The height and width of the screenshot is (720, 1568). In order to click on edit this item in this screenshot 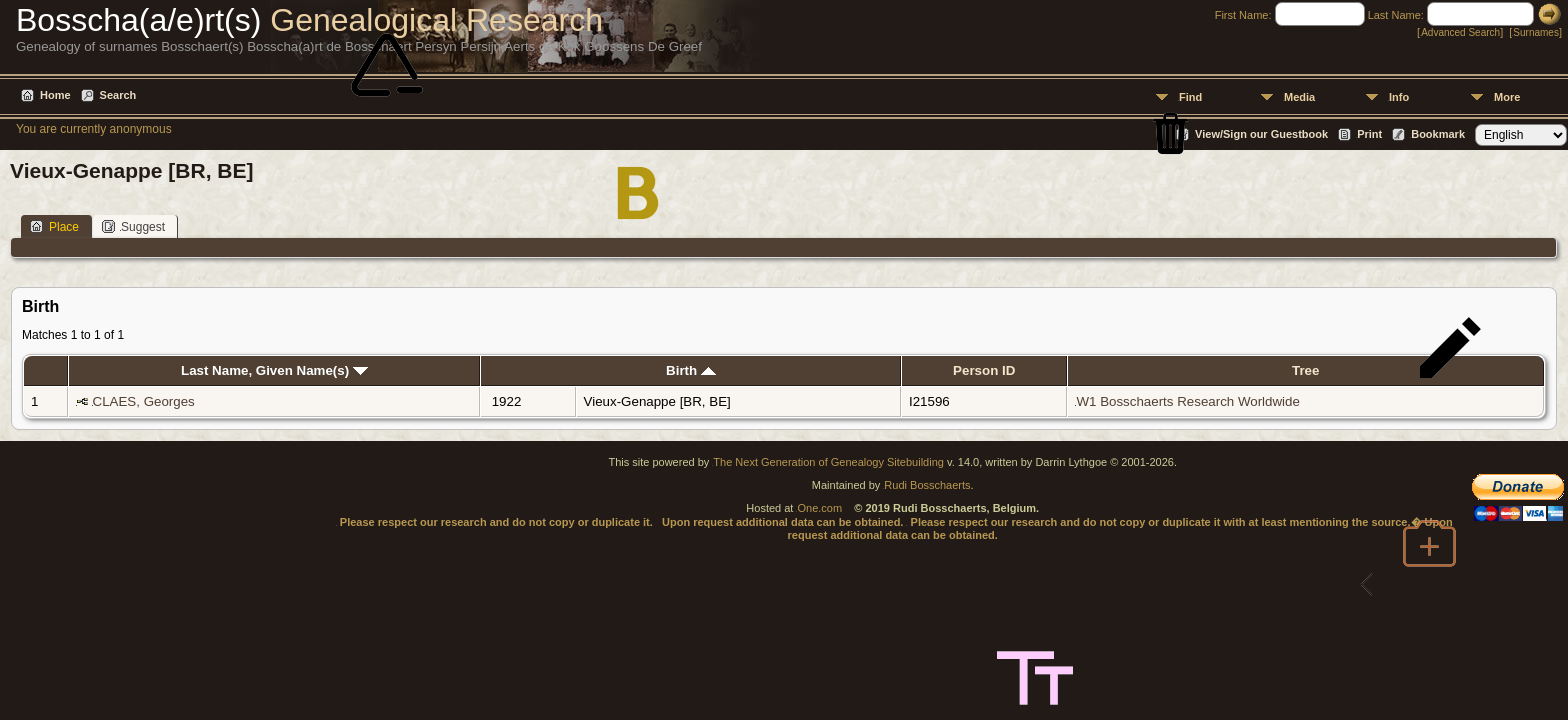, I will do `click(1450, 347)`.